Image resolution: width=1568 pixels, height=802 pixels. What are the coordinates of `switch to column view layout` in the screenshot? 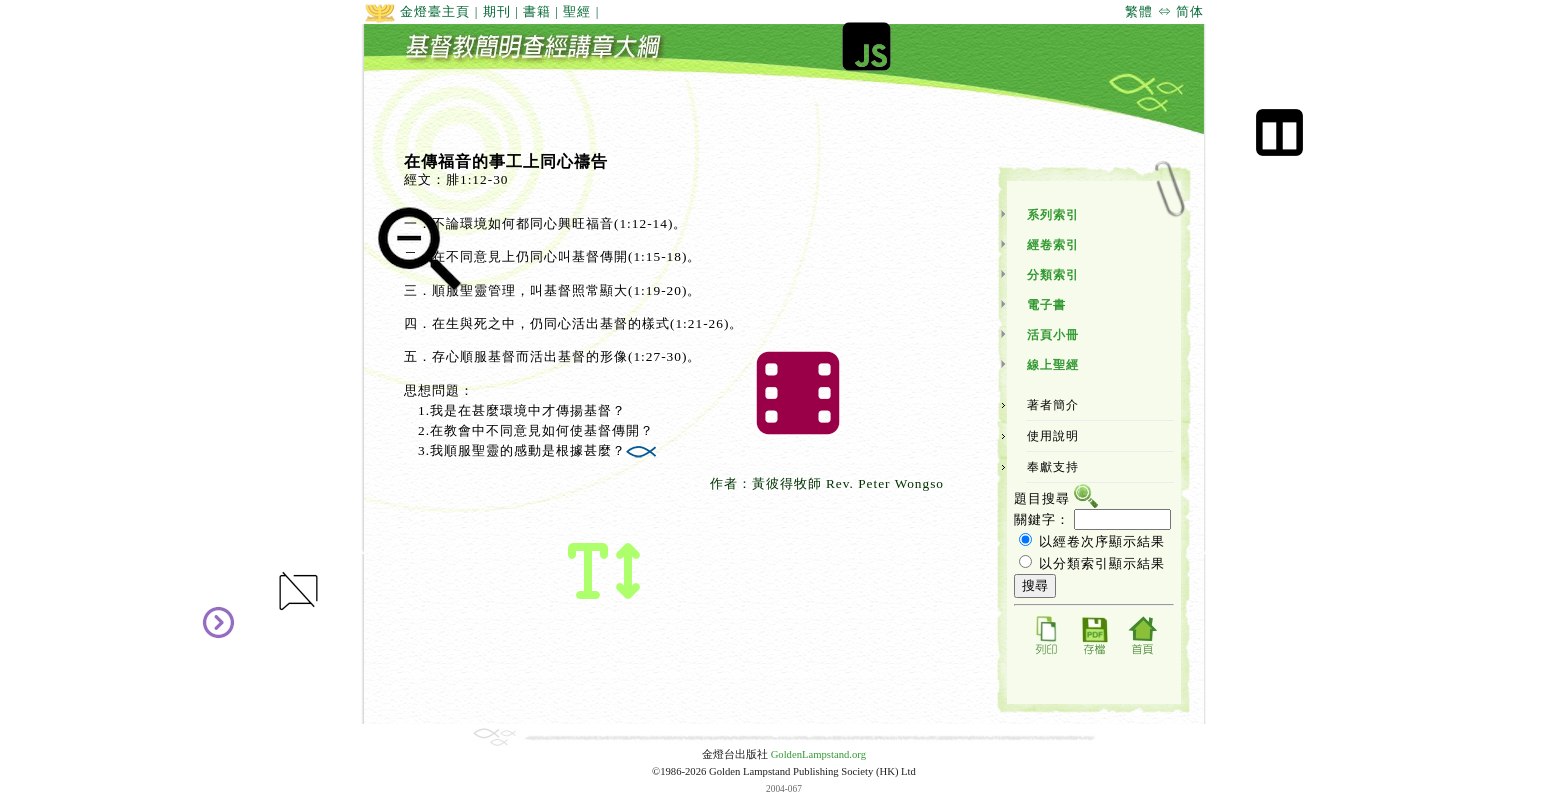 It's located at (1279, 132).